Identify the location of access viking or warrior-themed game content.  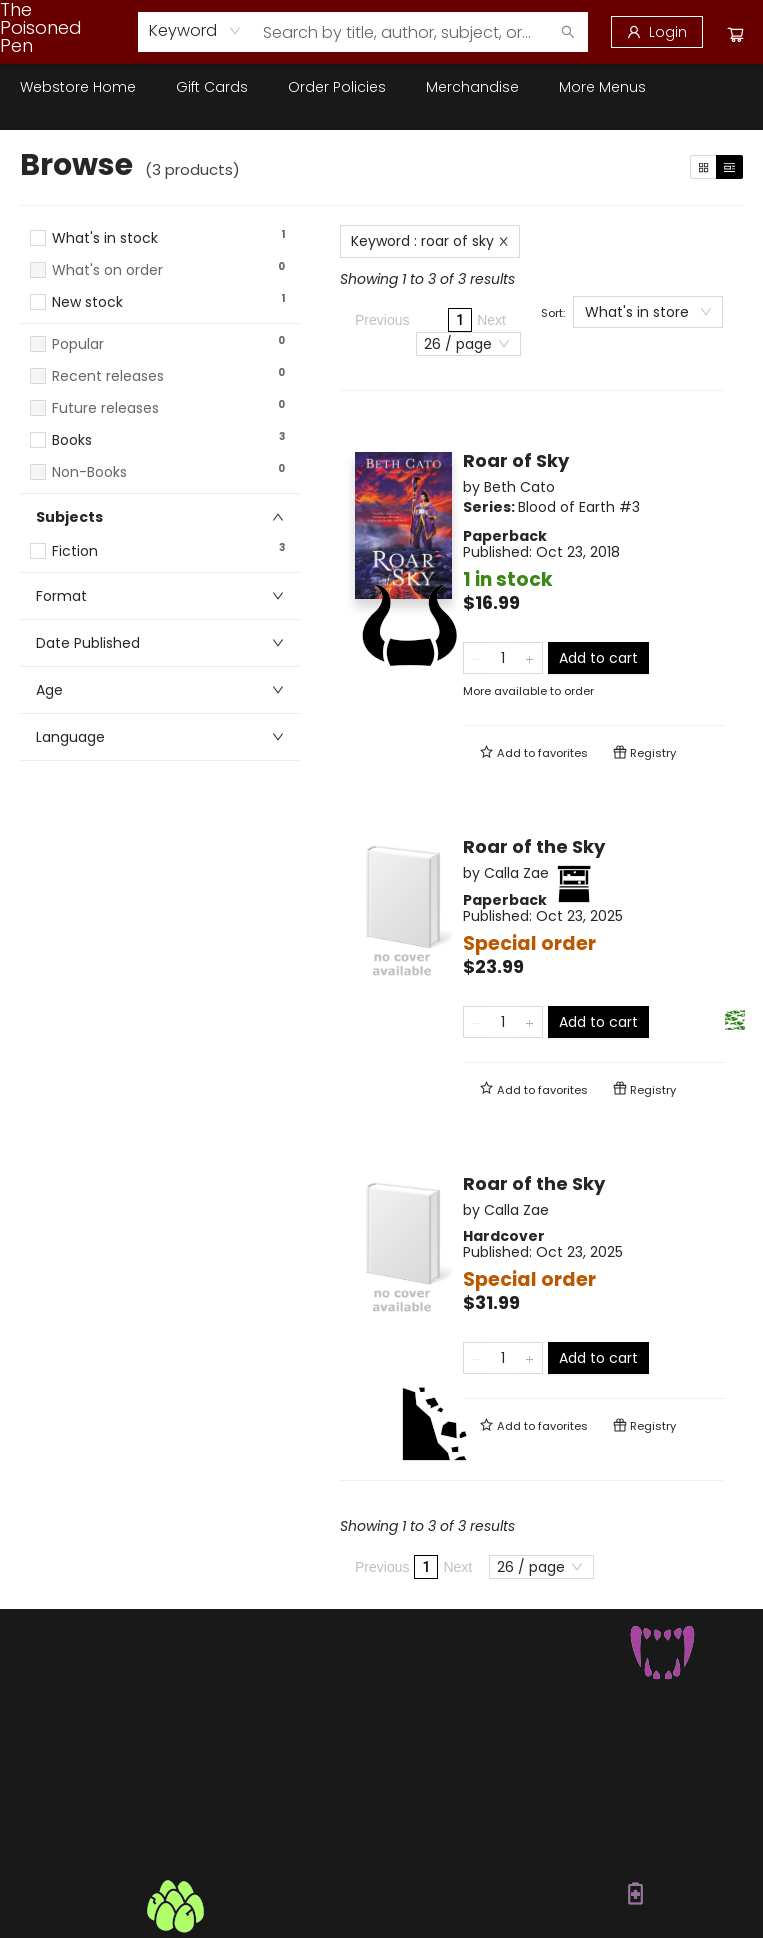
(410, 628).